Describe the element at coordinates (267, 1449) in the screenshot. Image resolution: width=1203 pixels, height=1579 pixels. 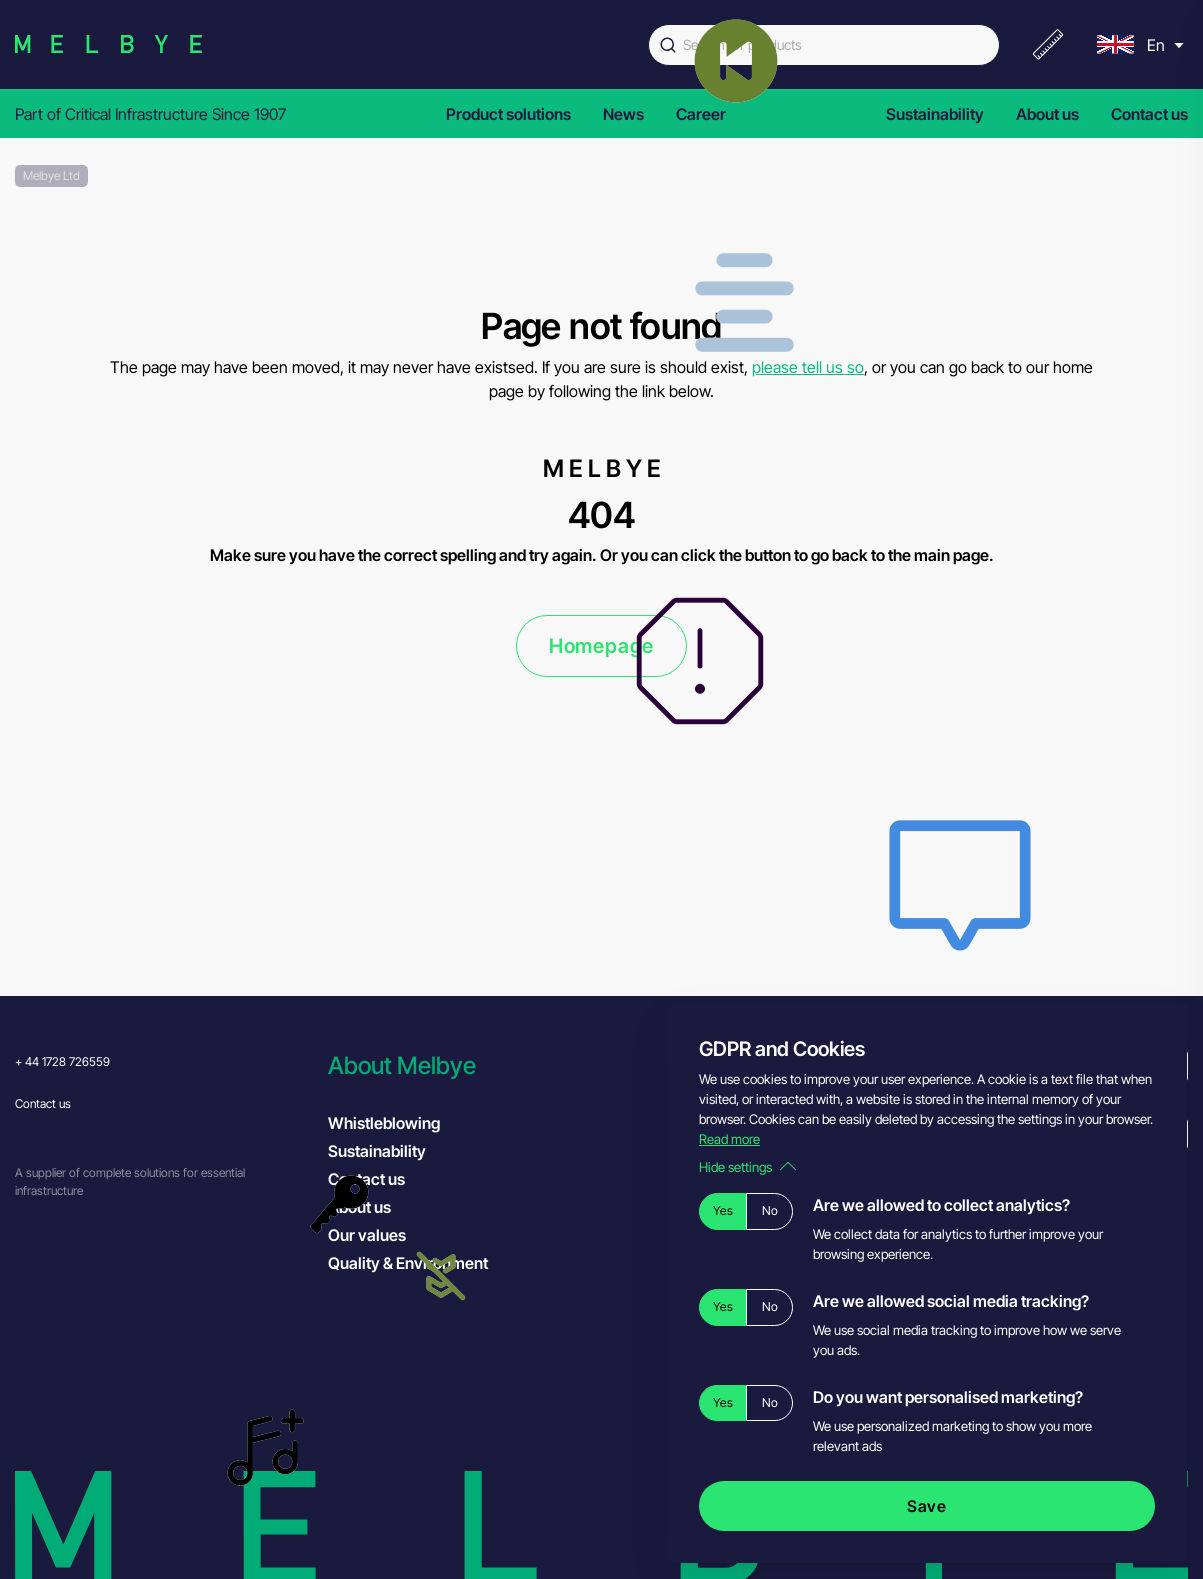
I see `add a new song to your library` at that location.